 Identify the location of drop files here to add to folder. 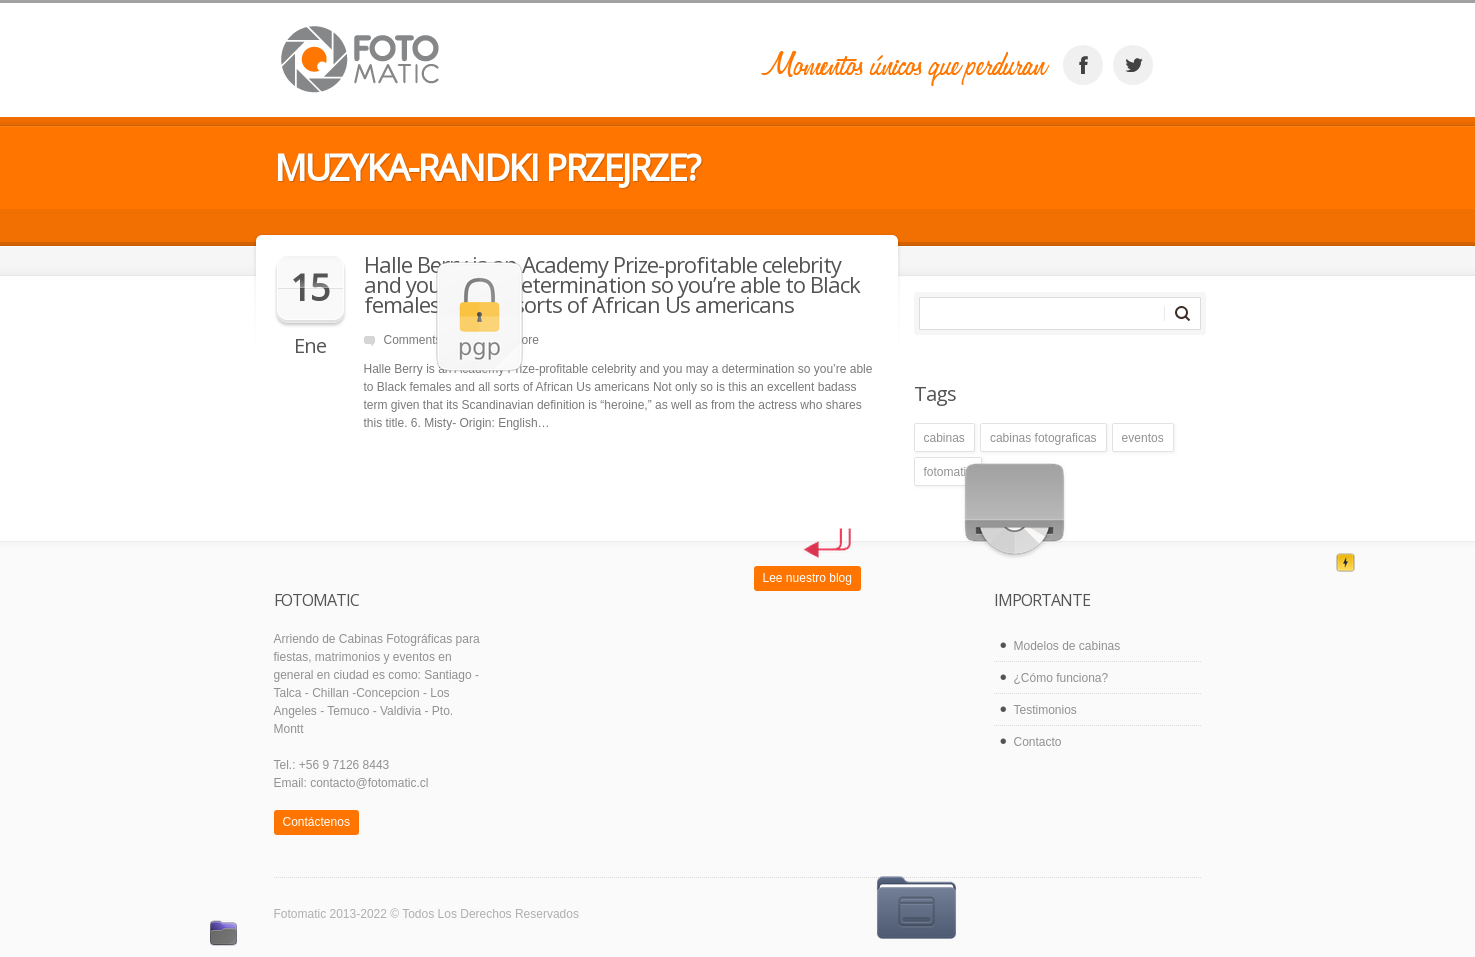
(223, 932).